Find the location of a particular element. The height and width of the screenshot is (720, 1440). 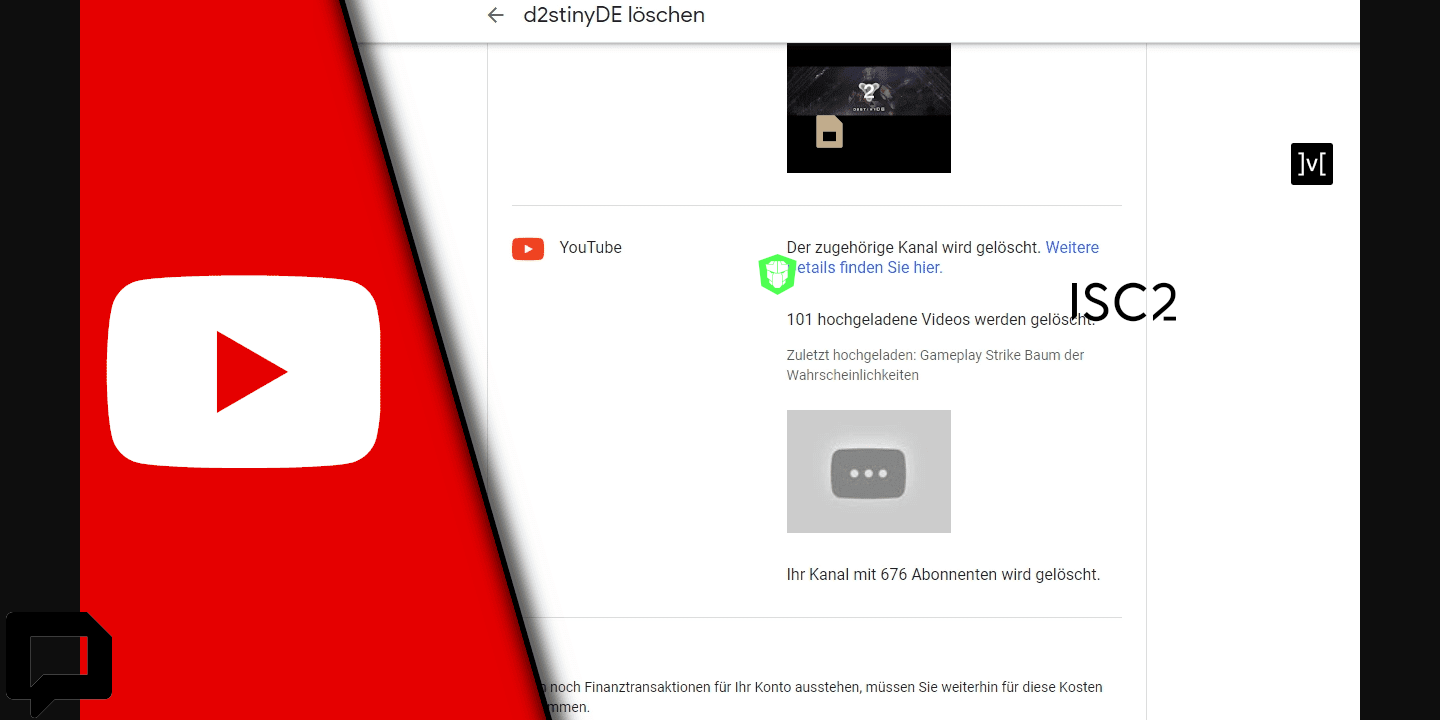

ISC² official logo is located at coordinates (1124, 302).